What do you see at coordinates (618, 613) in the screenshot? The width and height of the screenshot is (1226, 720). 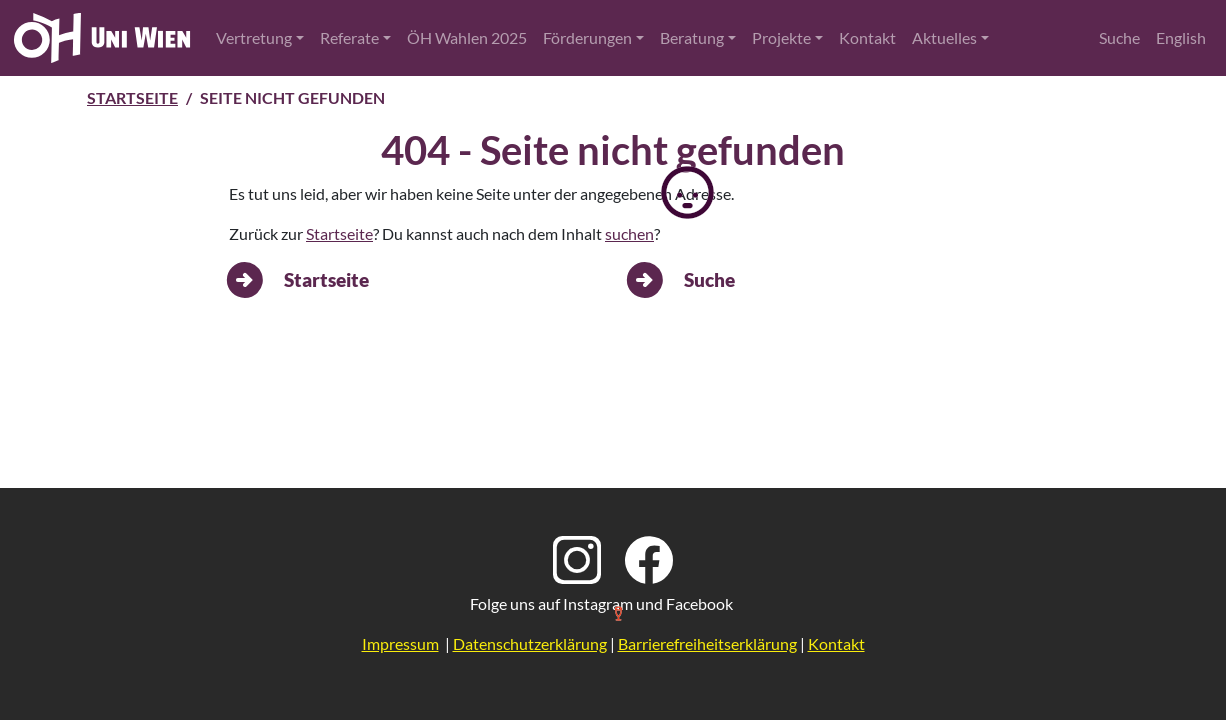 I see `celebrate an achievement or milestone` at bounding box center [618, 613].